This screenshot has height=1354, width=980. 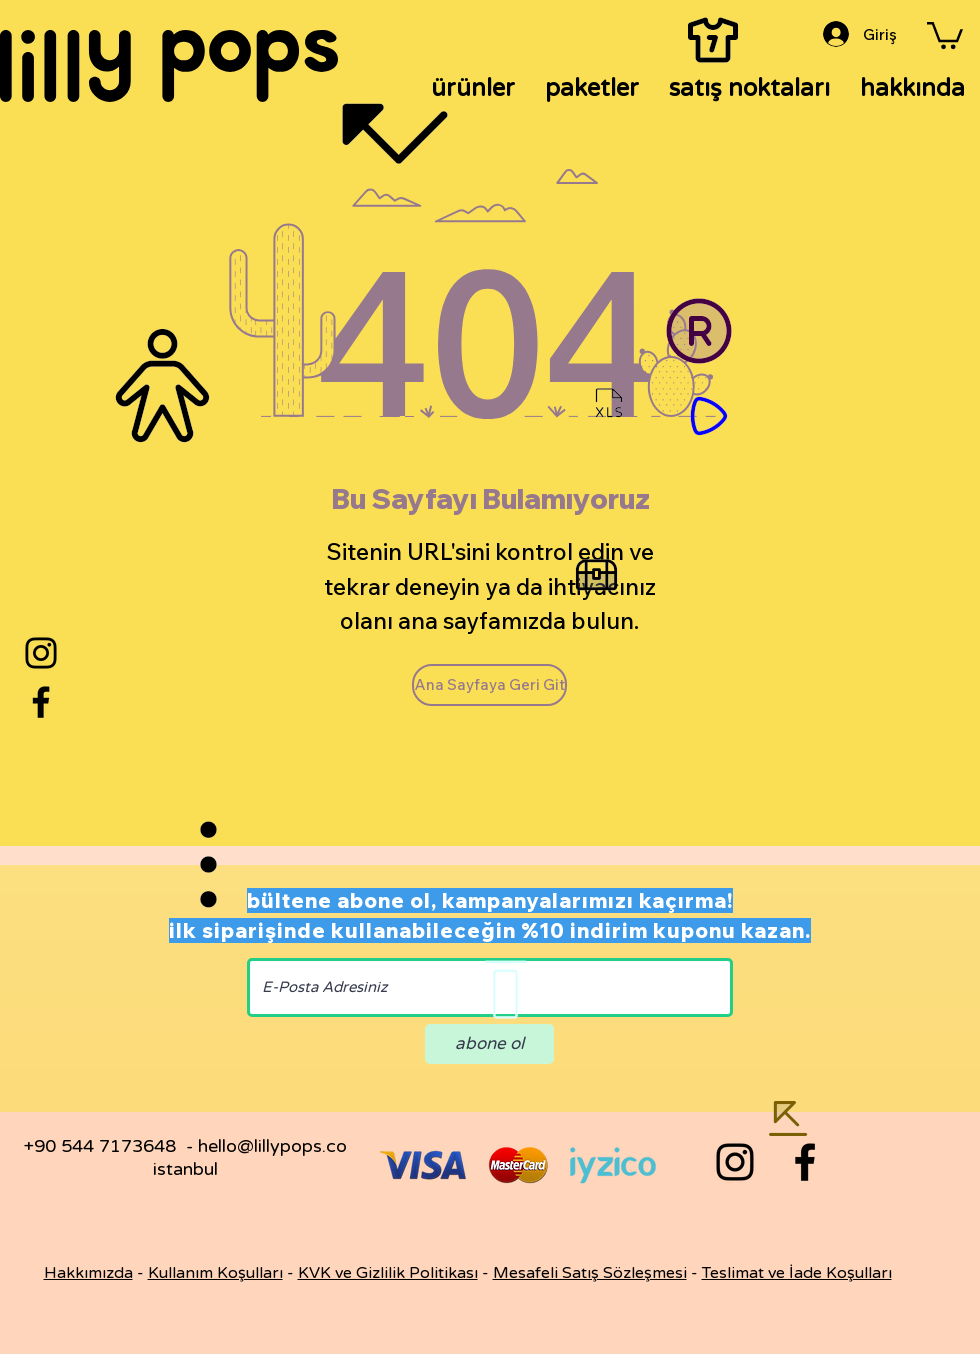 I want to click on open the Zalando shopping app, so click(x=708, y=416).